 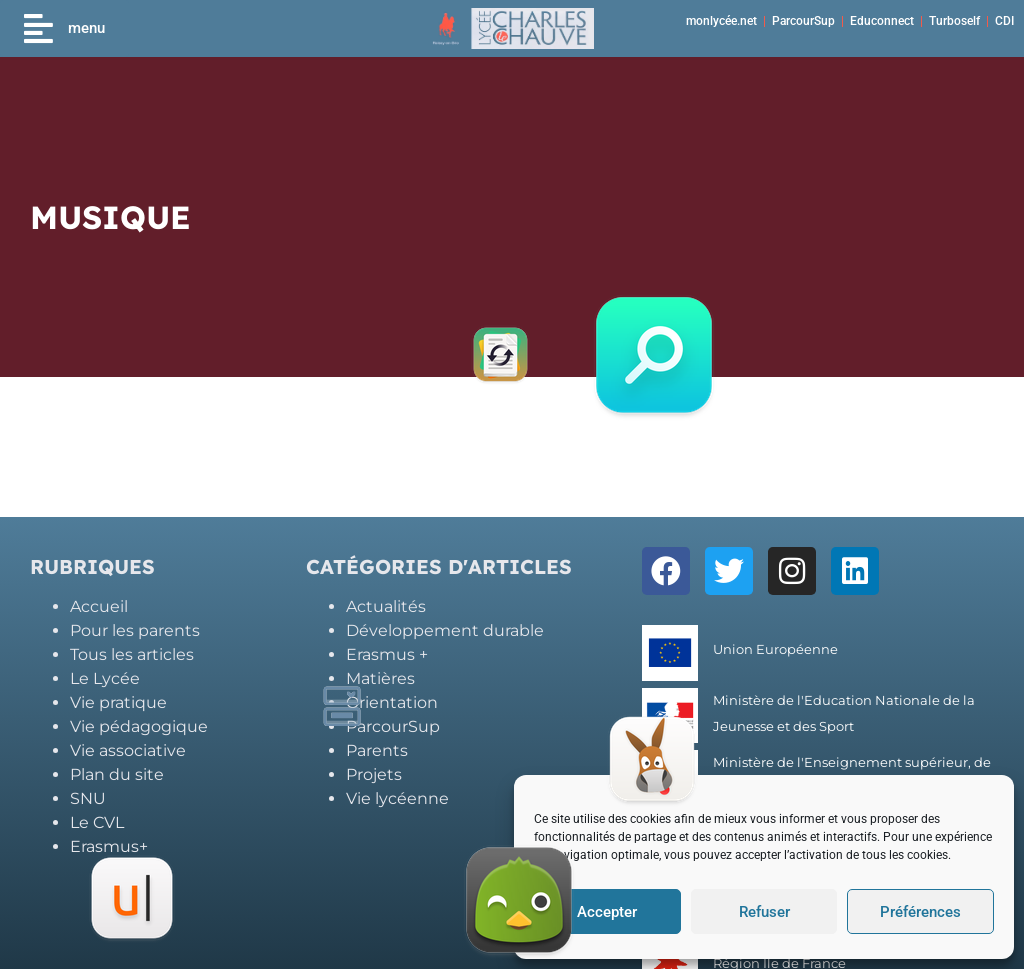 I want to click on open Morphosis file conversion app, so click(x=500, y=354).